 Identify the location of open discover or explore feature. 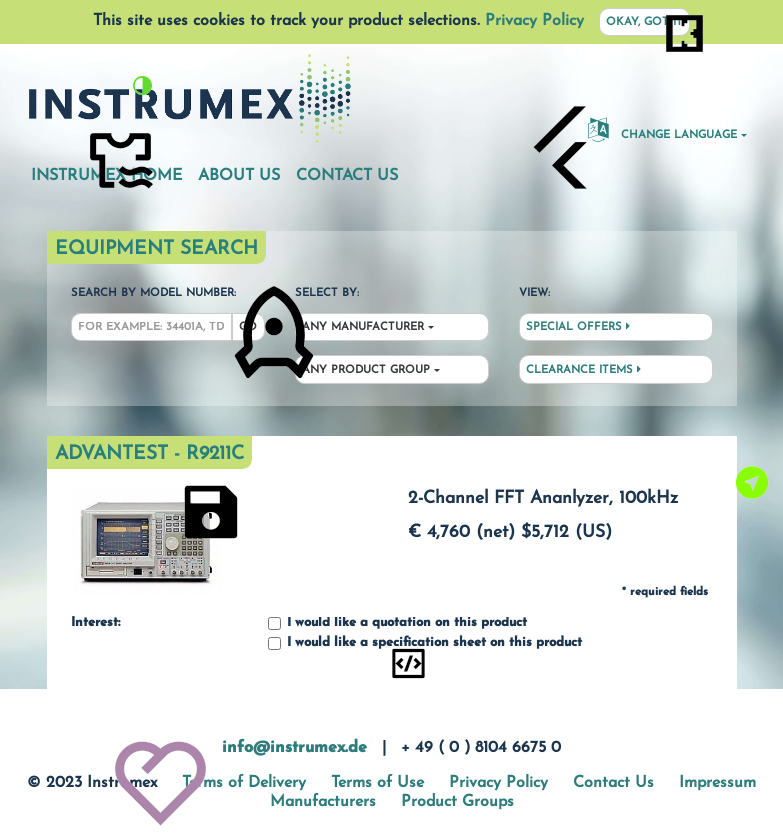
(750, 482).